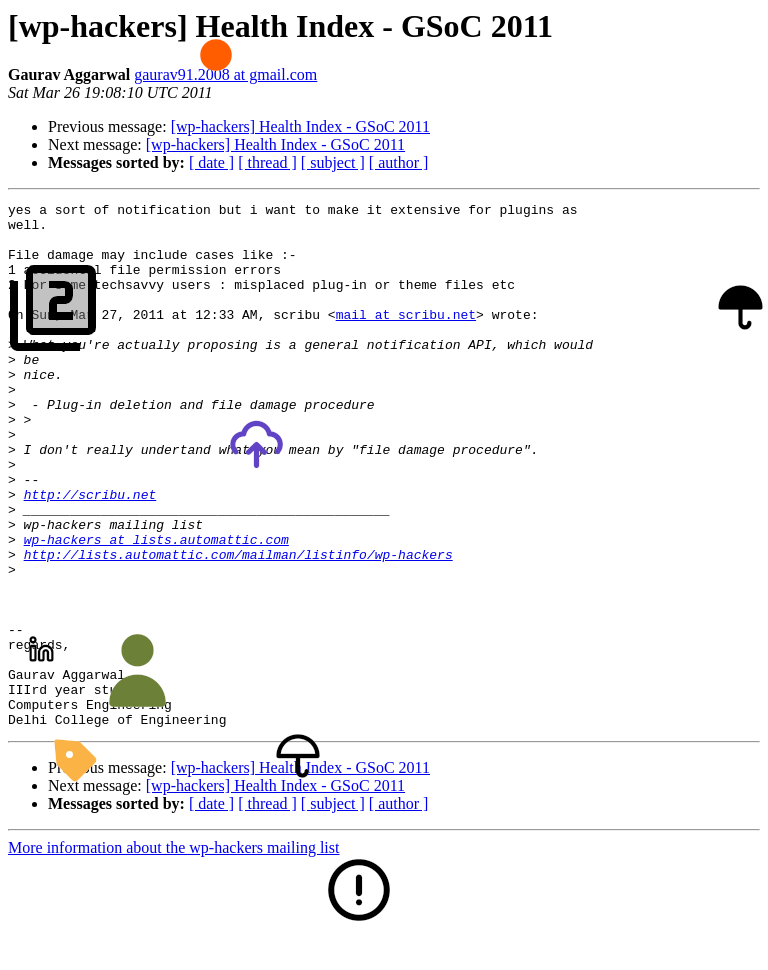  Describe the element at coordinates (41, 649) in the screenshot. I see `connect with linkedin` at that location.